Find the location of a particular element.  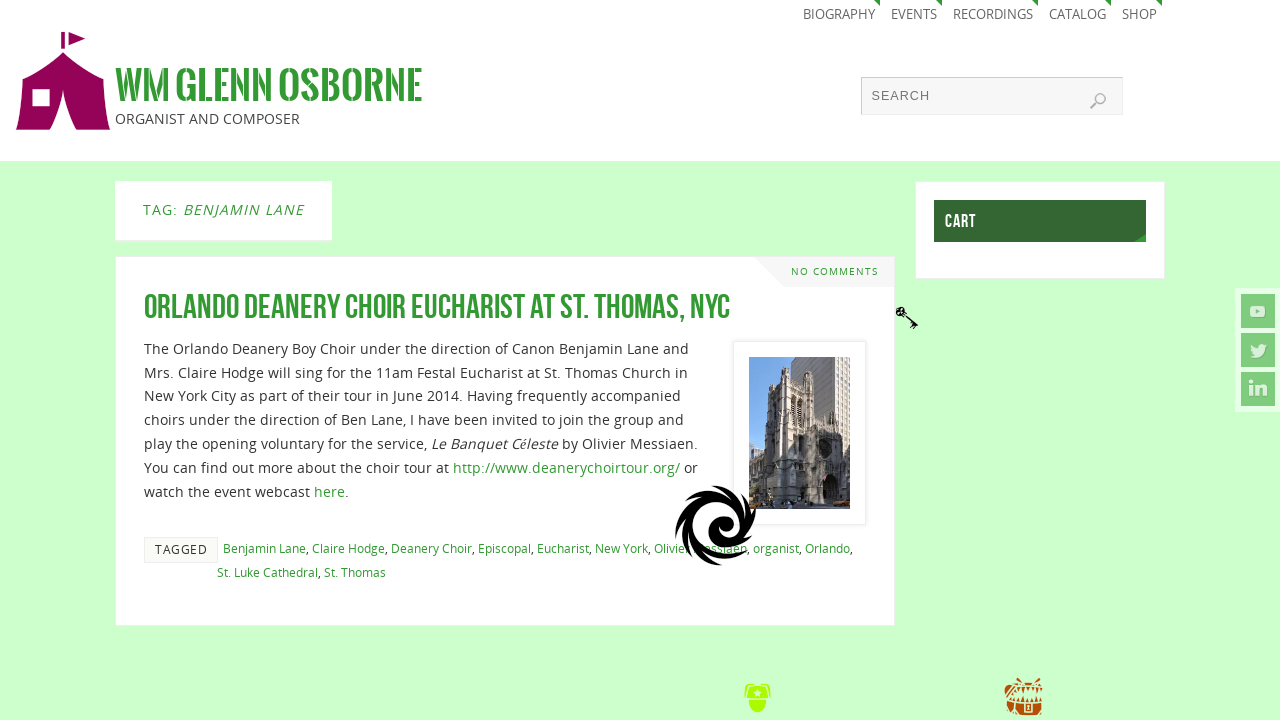

select Russian-style winter hat accessory is located at coordinates (757, 697).